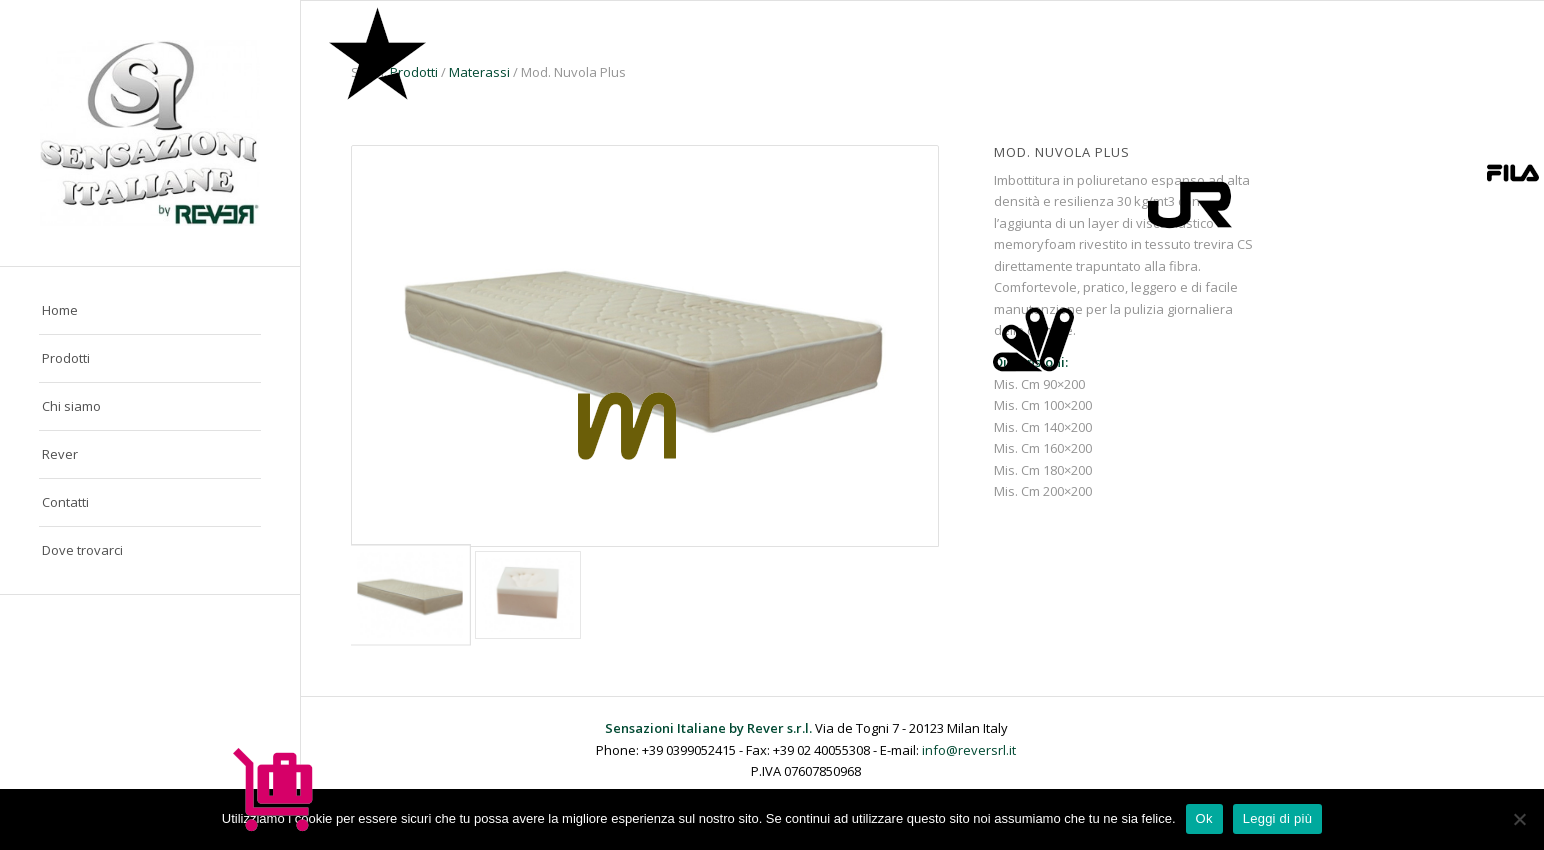 The image size is (1544, 850). Describe the element at coordinates (1190, 205) in the screenshot. I see `JR Group company logo` at that location.